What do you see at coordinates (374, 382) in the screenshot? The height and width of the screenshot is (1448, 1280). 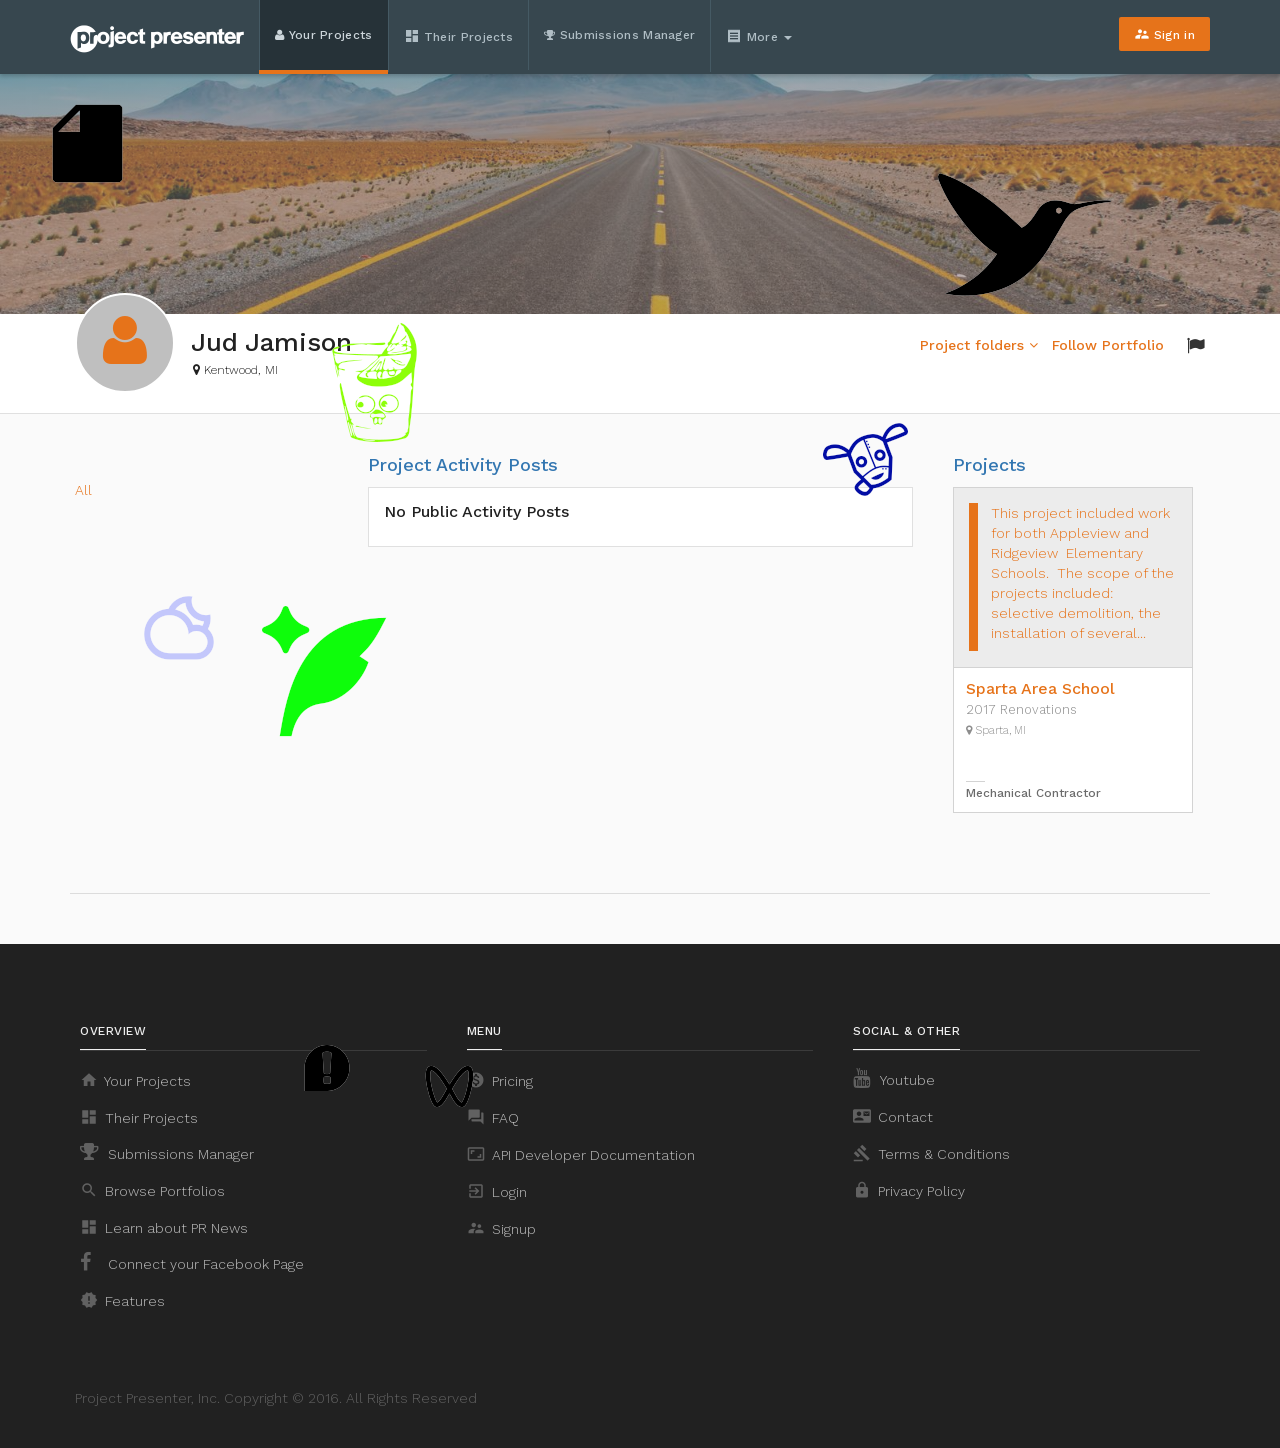 I see `gin web framework logo` at bounding box center [374, 382].